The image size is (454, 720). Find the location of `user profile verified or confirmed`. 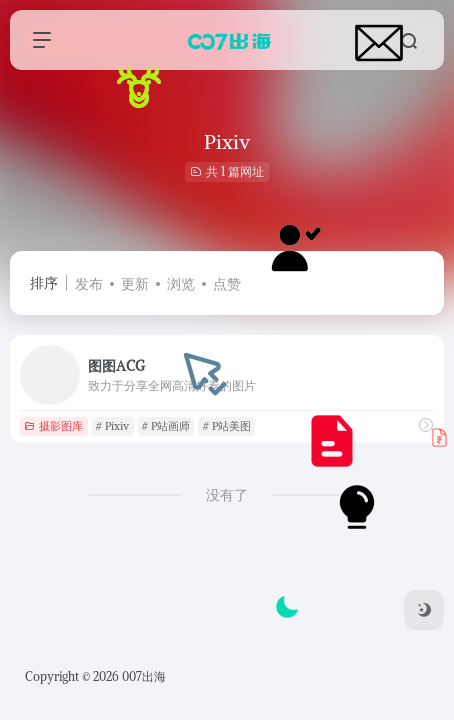

user profile verified or confirmed is located at coordinates (295, 248).